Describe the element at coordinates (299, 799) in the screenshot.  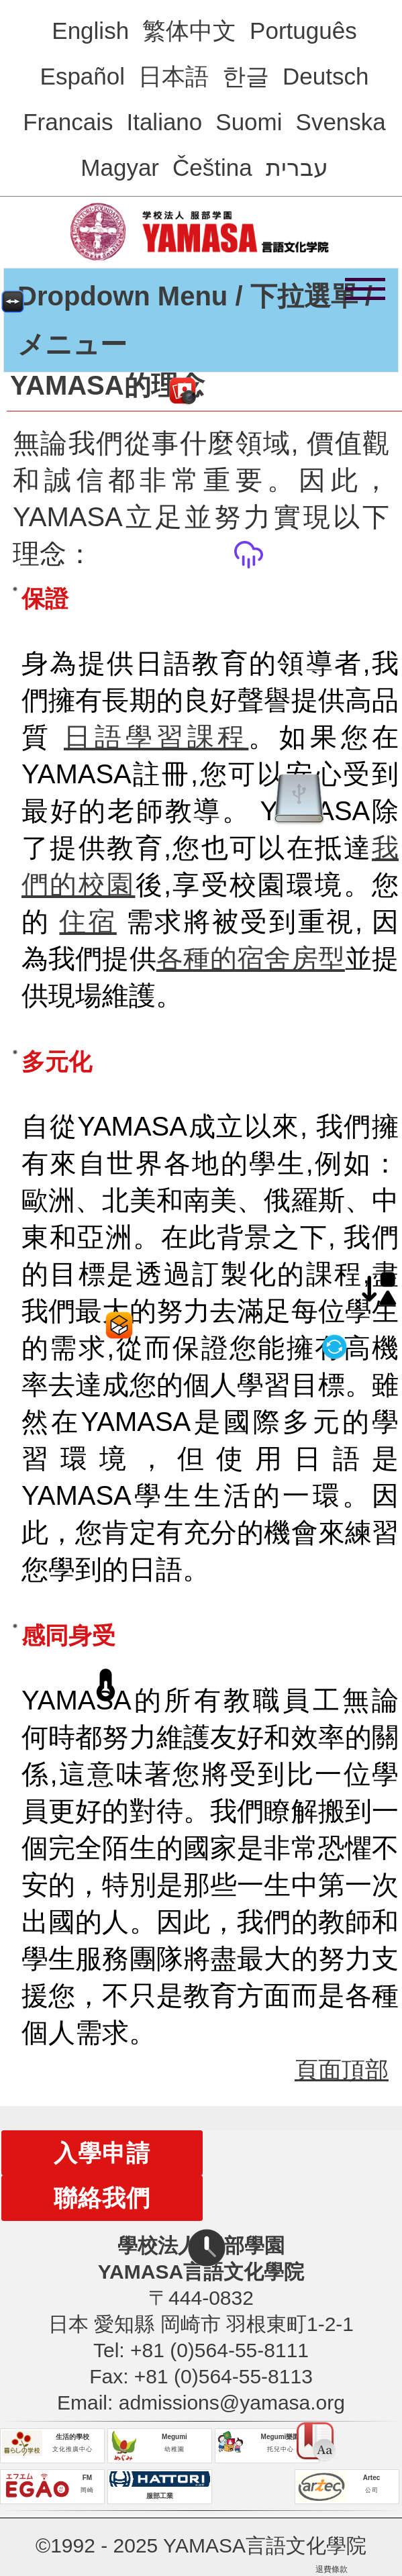
I see `access connected USB storage device` at that location.